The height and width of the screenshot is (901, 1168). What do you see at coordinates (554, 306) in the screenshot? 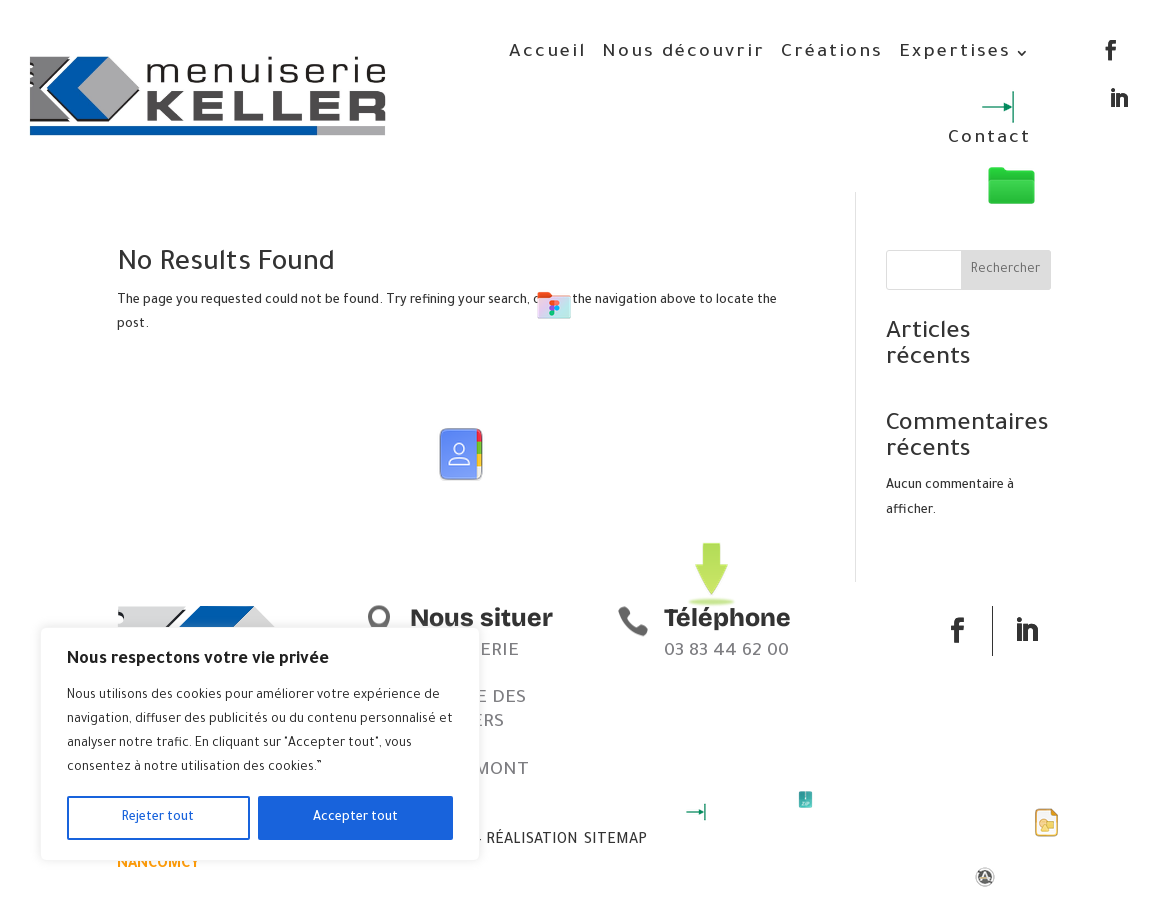
I see `open figma project files folder` at bounding box center [554, 306].